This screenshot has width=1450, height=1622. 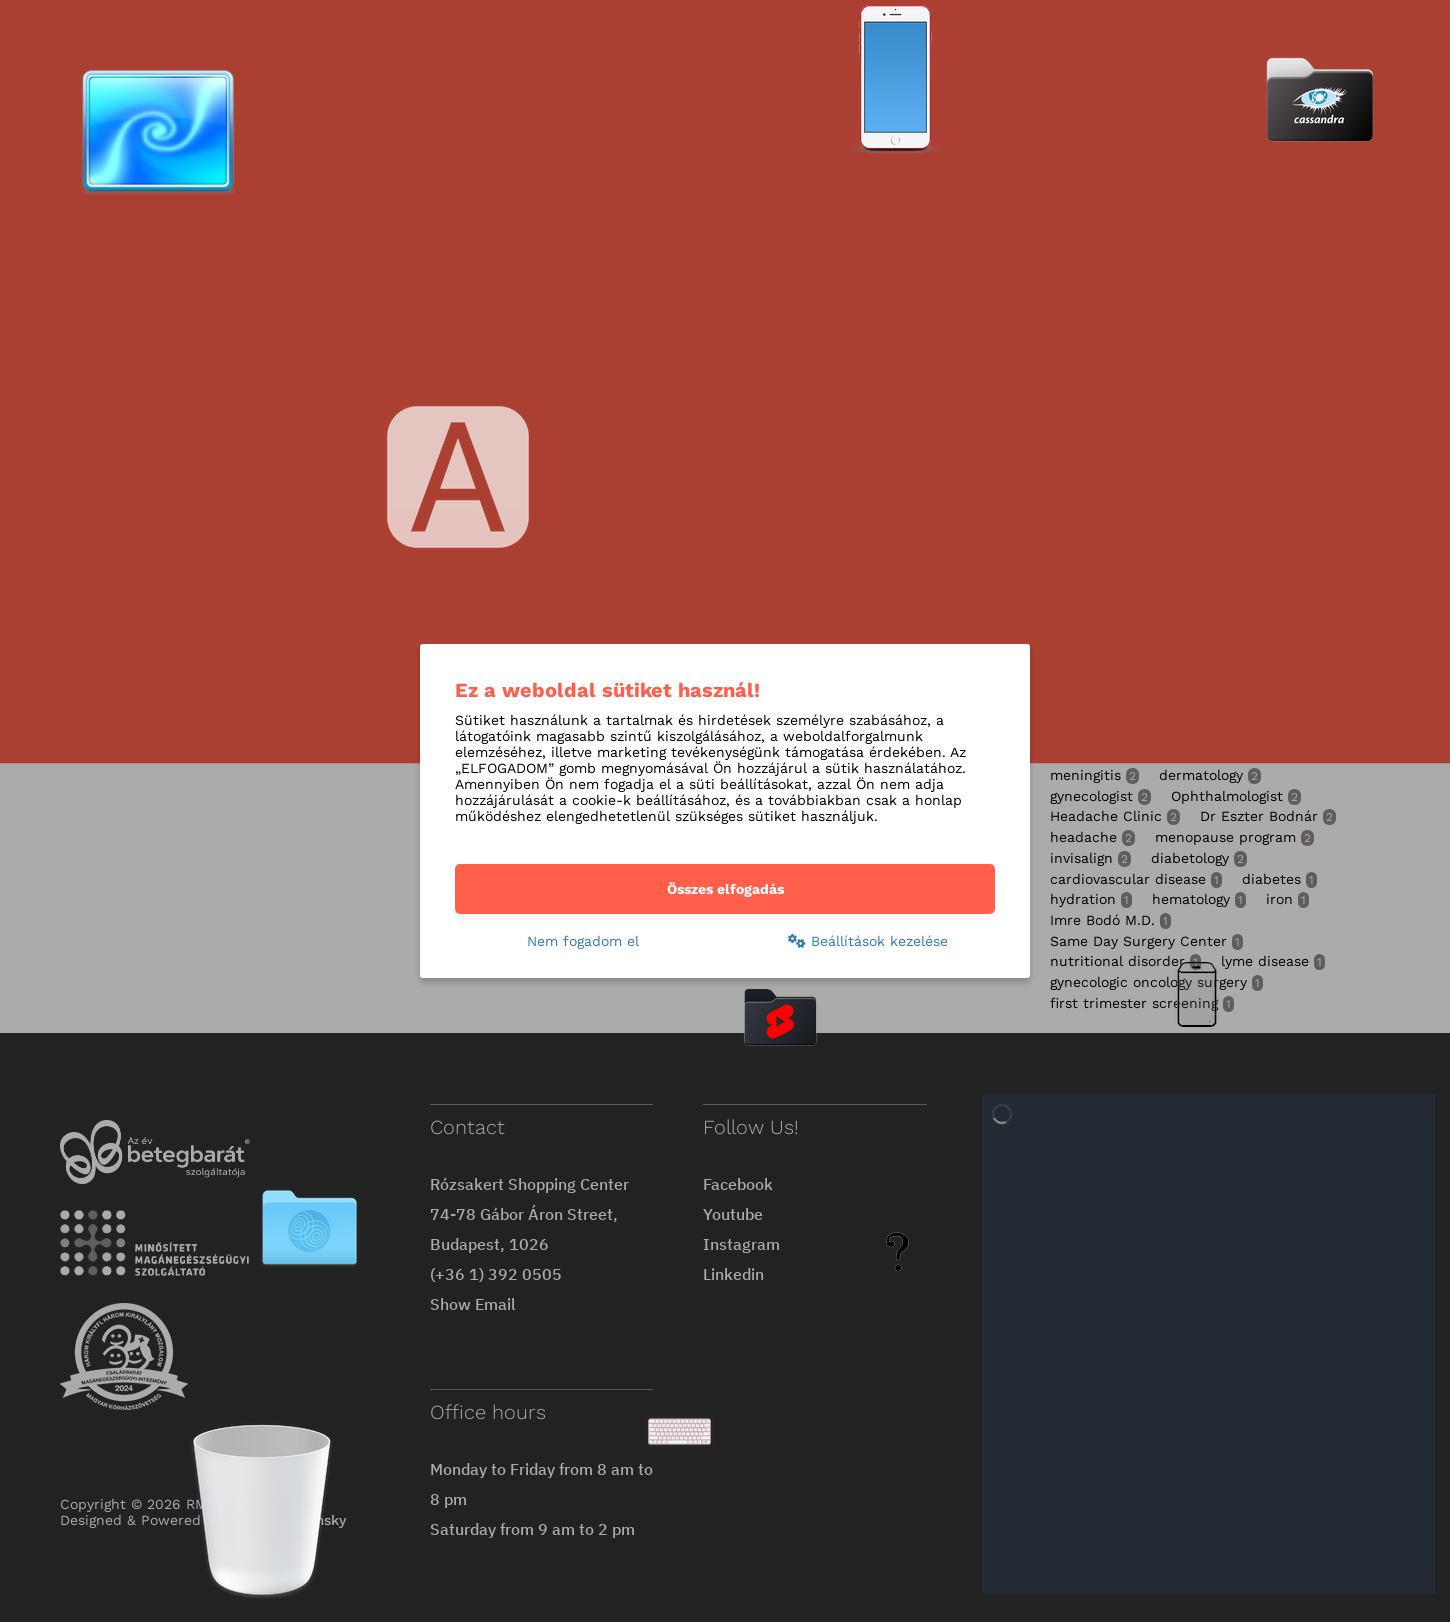 I want to click on open Cassandra database project folder, so click(x=1319, y=102).